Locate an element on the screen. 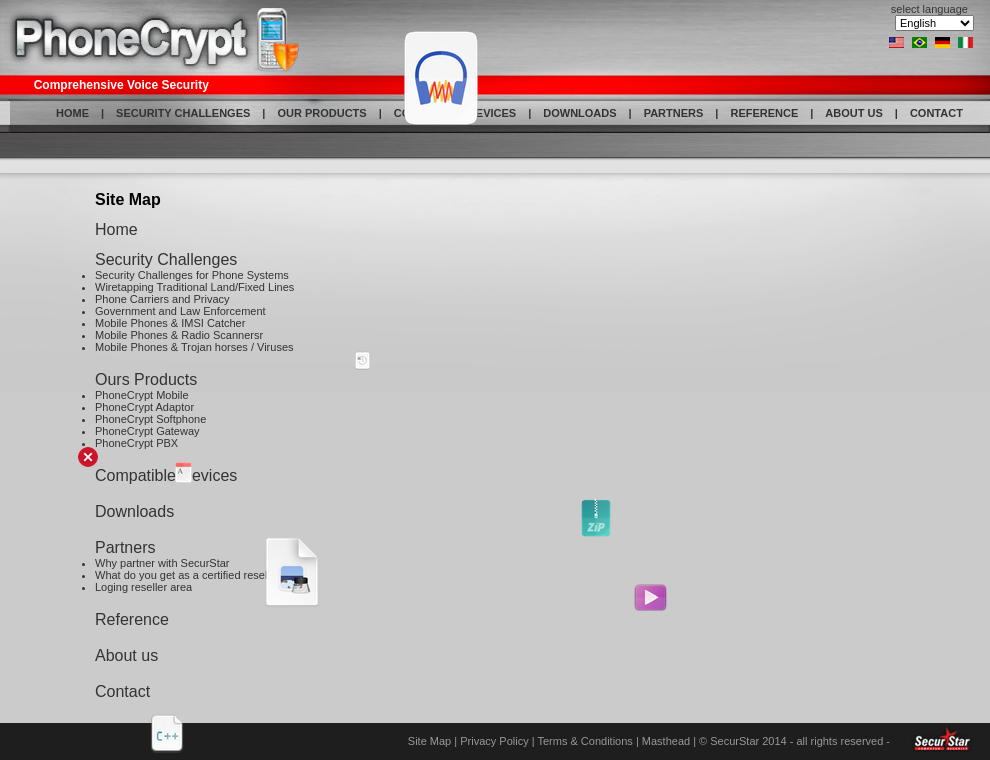  open media player application is located at coordinates (650, 597).